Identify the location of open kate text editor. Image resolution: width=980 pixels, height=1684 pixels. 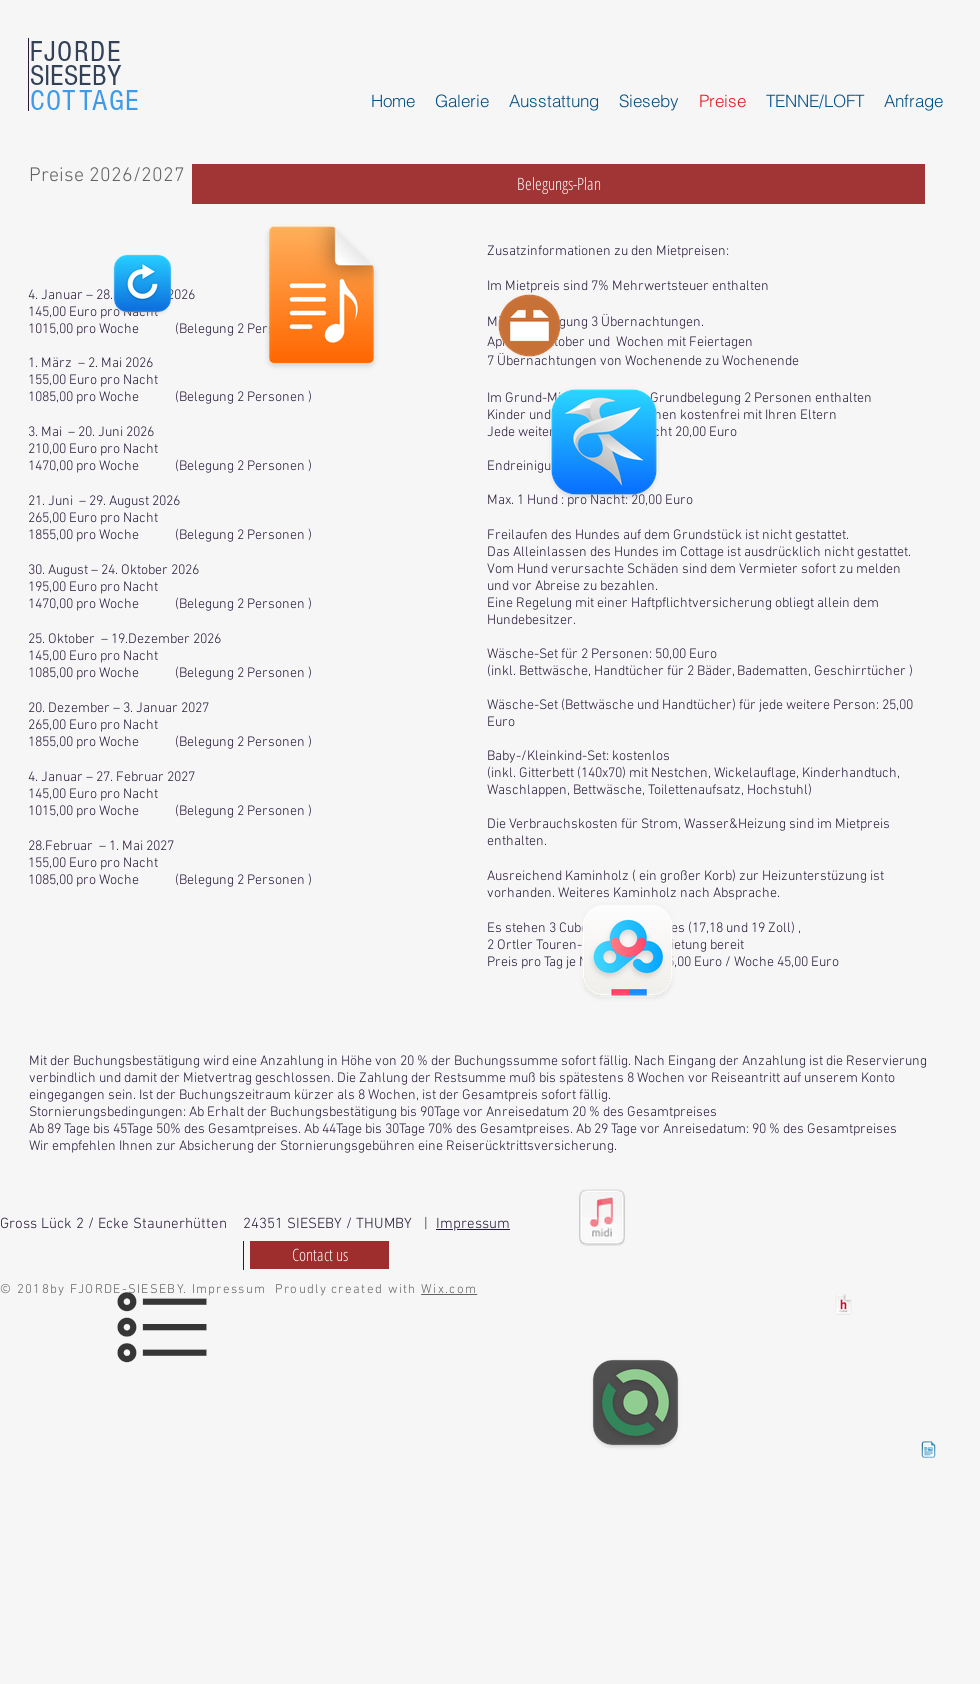
(604, 442).